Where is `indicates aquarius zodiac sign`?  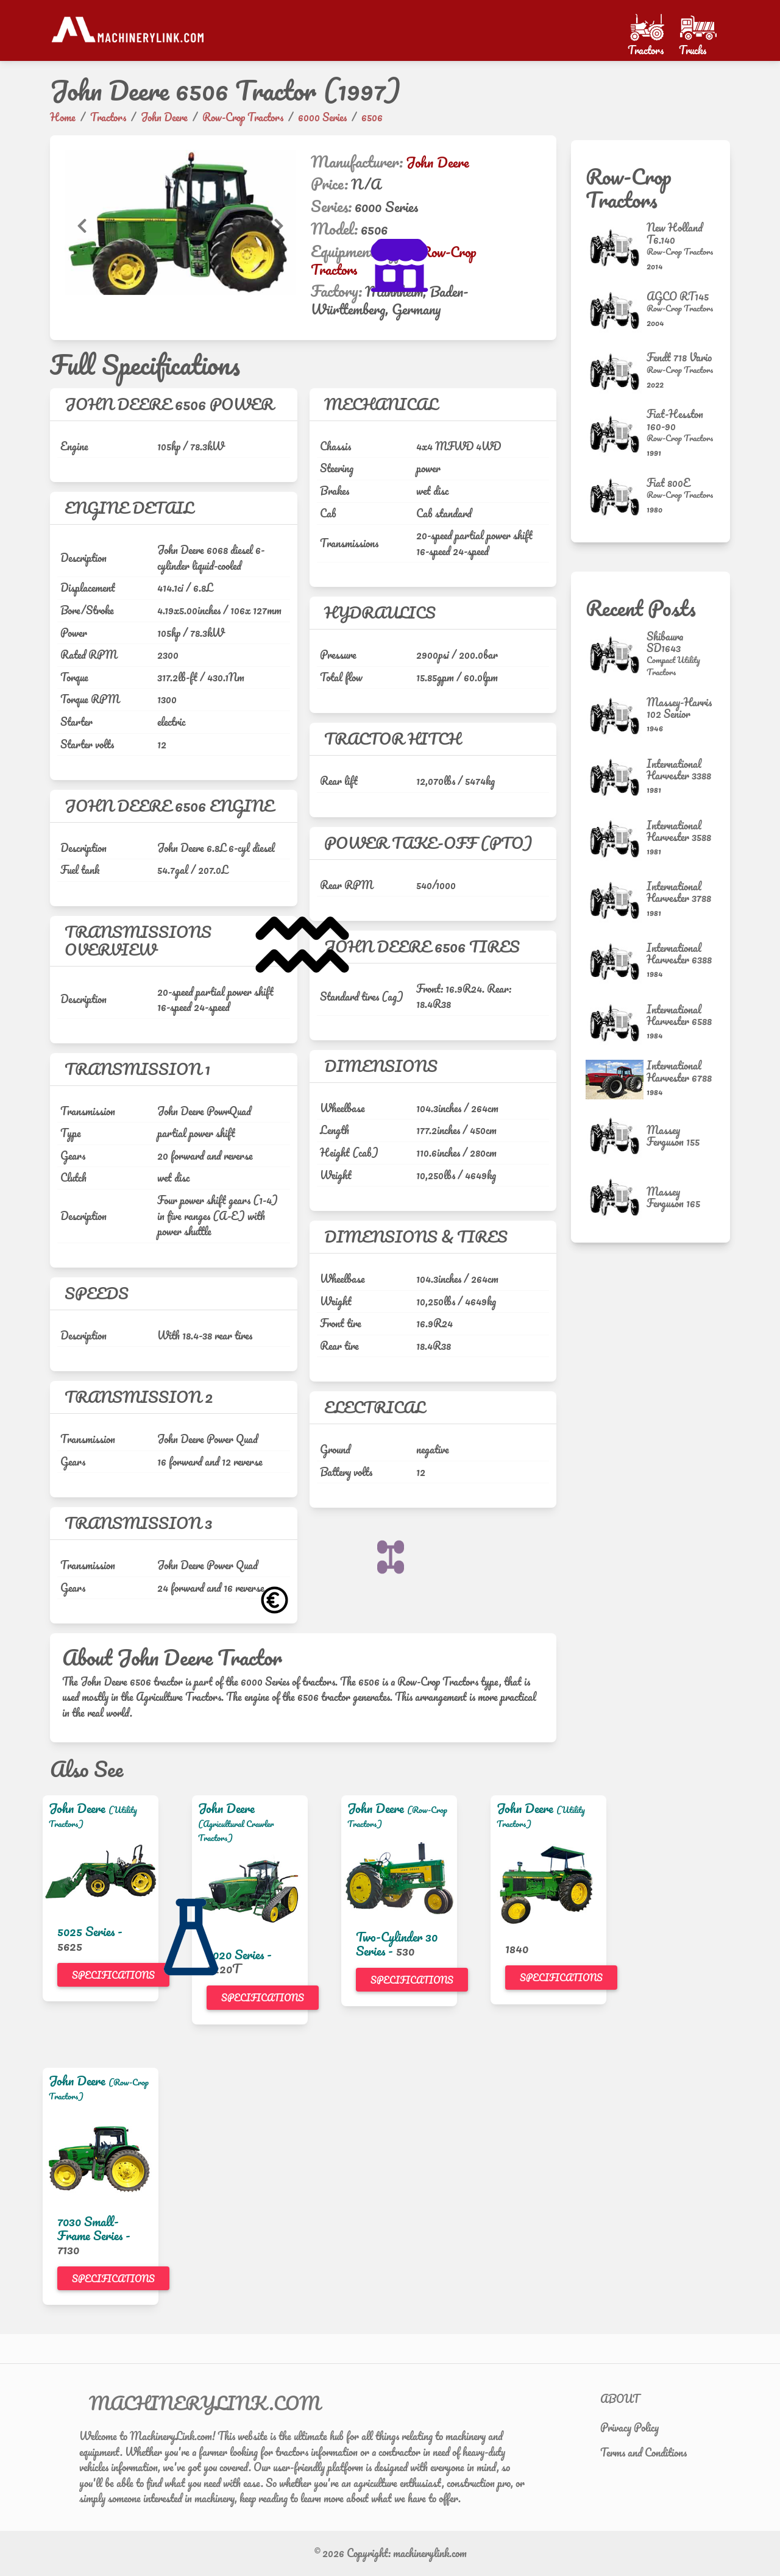
indicates aquarius zodiac sign is located at coordinates (302, 945).